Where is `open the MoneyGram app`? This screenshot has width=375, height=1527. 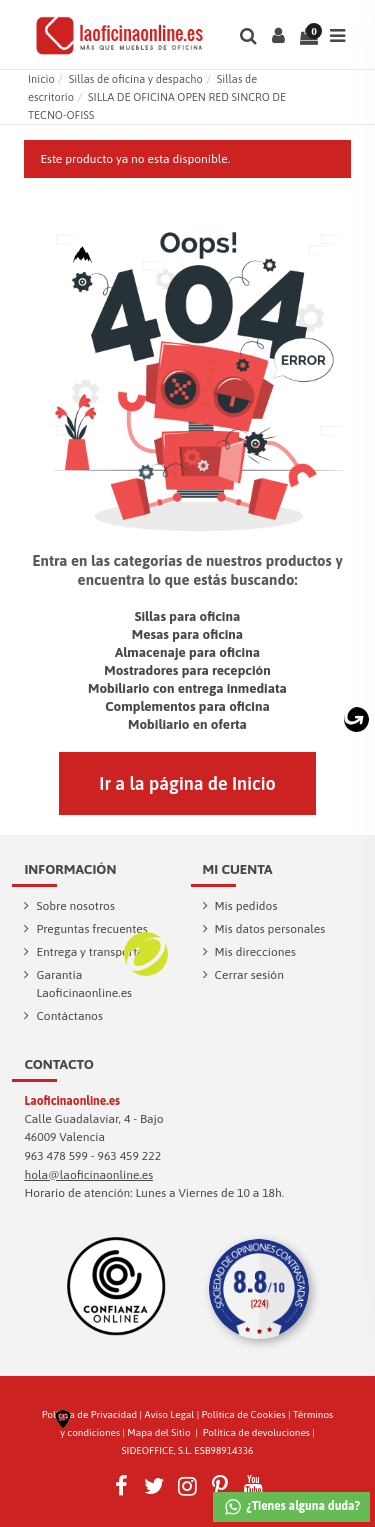 open the MoneyGram app is located at coordinates (356, 719).